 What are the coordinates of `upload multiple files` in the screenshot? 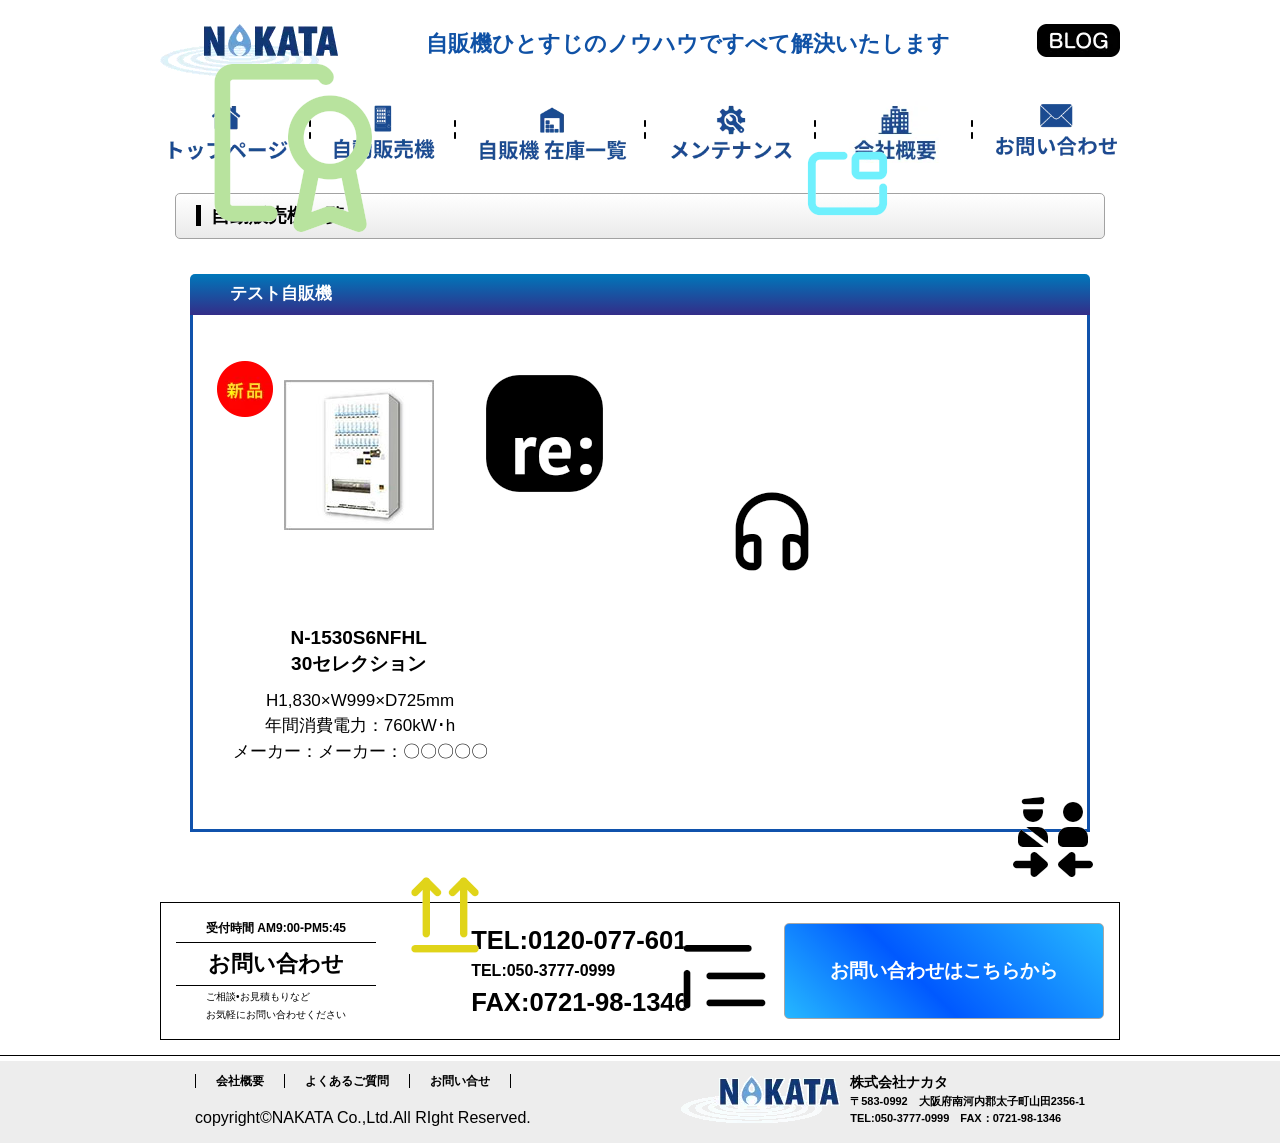 It's located at (445, 915).